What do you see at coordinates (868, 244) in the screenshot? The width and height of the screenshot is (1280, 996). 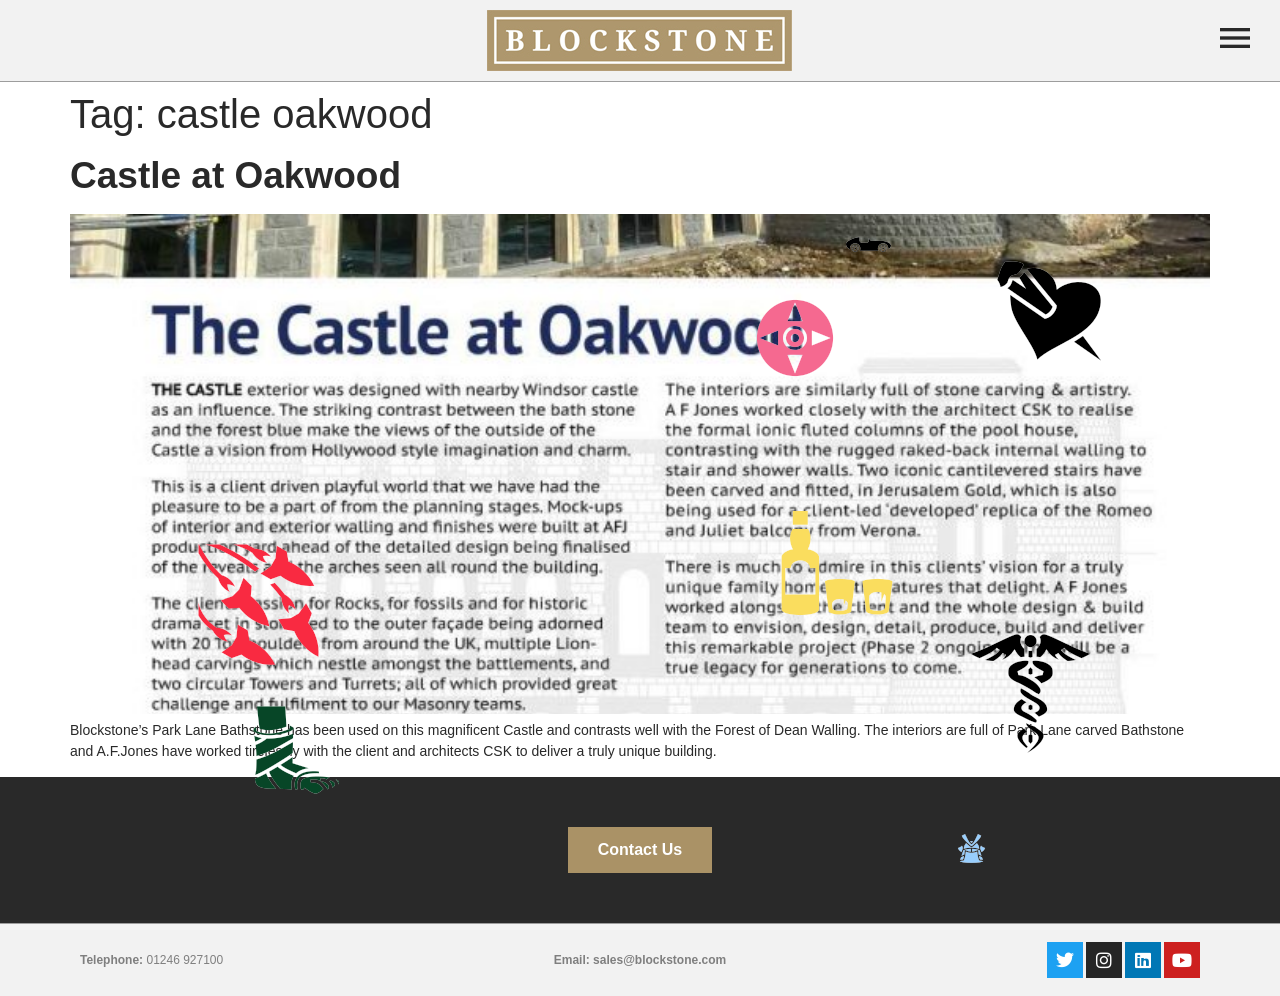 I see `access racing or car-themed games` at bounding box center [868, 244].